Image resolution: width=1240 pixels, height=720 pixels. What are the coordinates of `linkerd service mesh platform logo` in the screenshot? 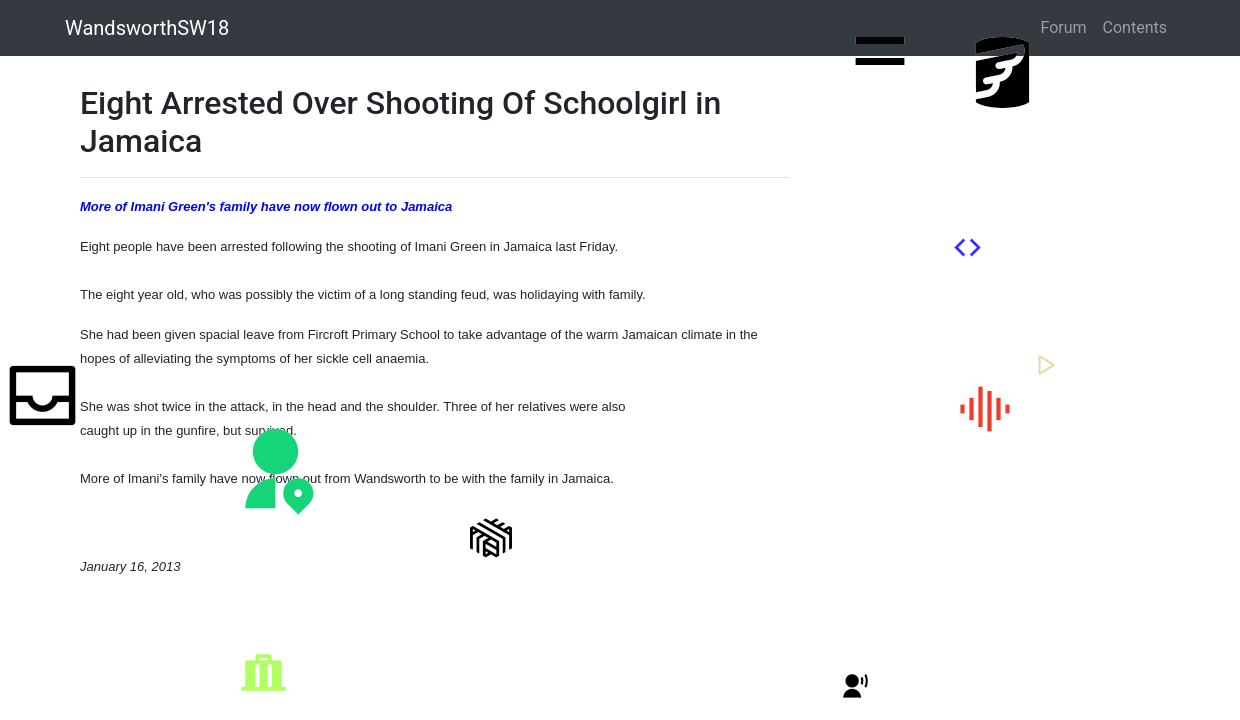 It's located at (491, 538).